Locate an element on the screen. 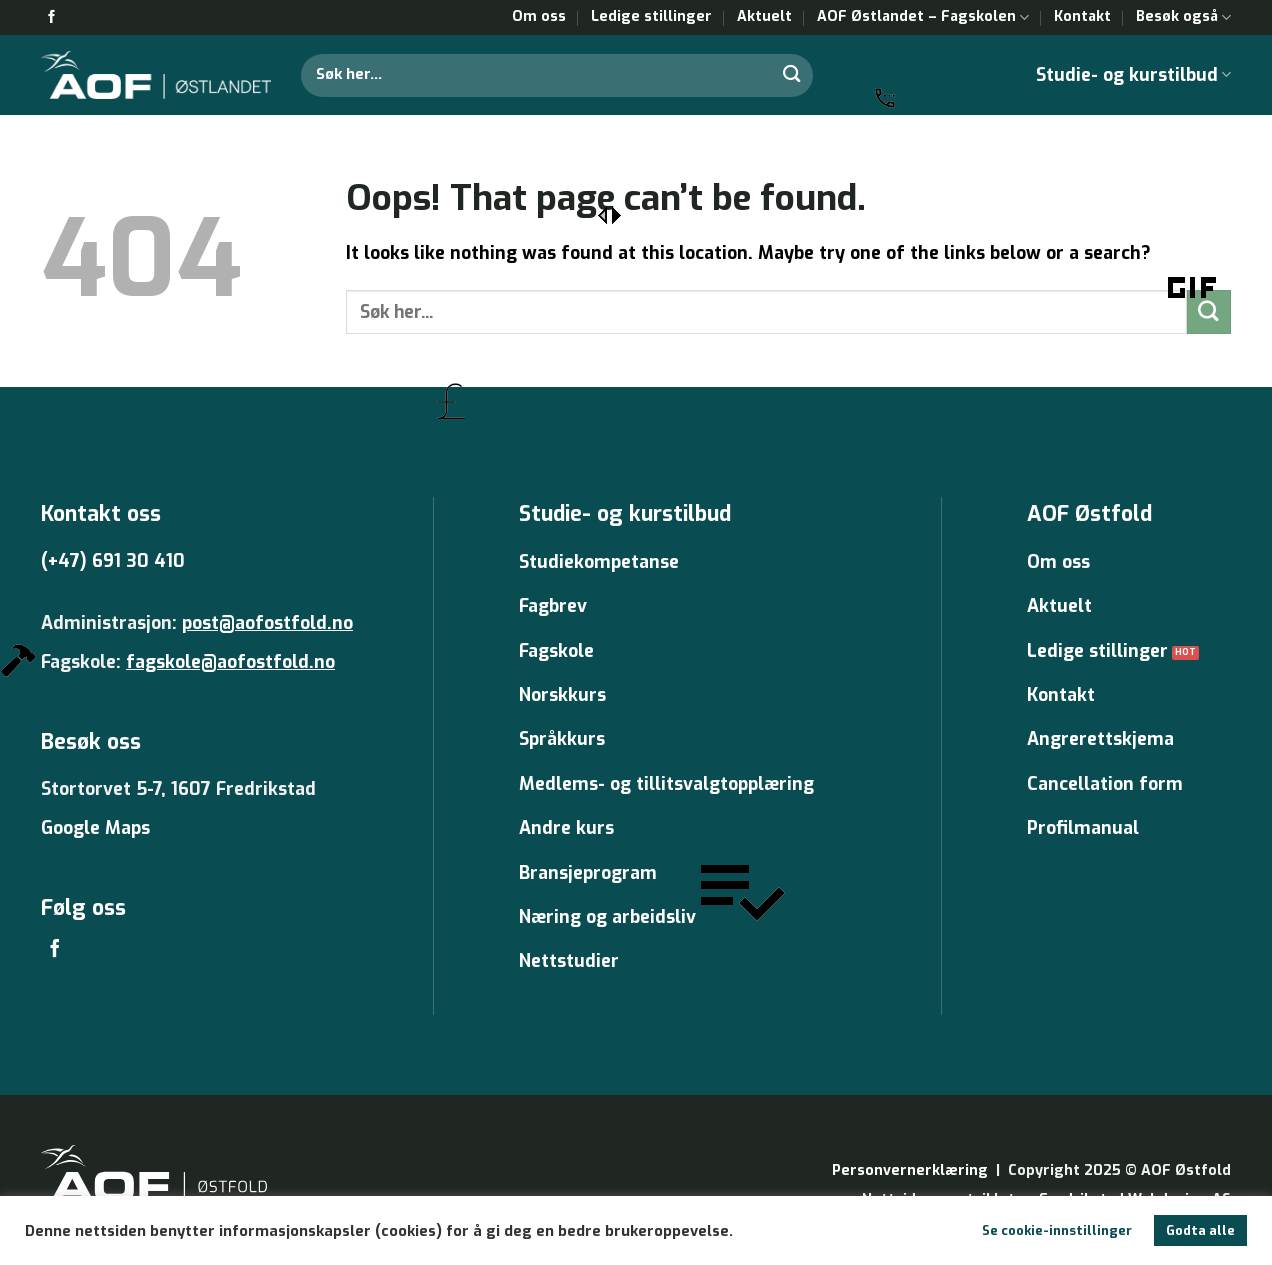  insert a GIF into your message is located at coordinates (1192, 288).